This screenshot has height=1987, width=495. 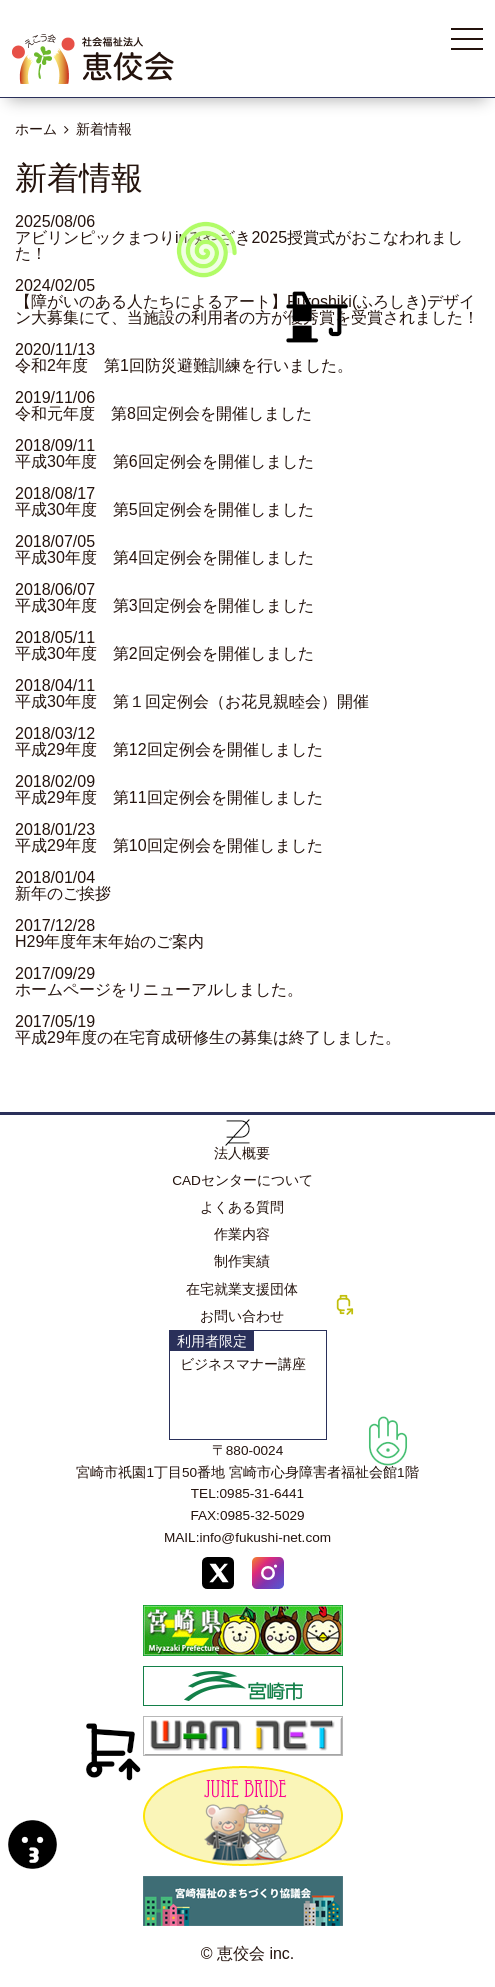 I want to click on access palm reading or hand analysis feature, so click(x=388, y=1441).